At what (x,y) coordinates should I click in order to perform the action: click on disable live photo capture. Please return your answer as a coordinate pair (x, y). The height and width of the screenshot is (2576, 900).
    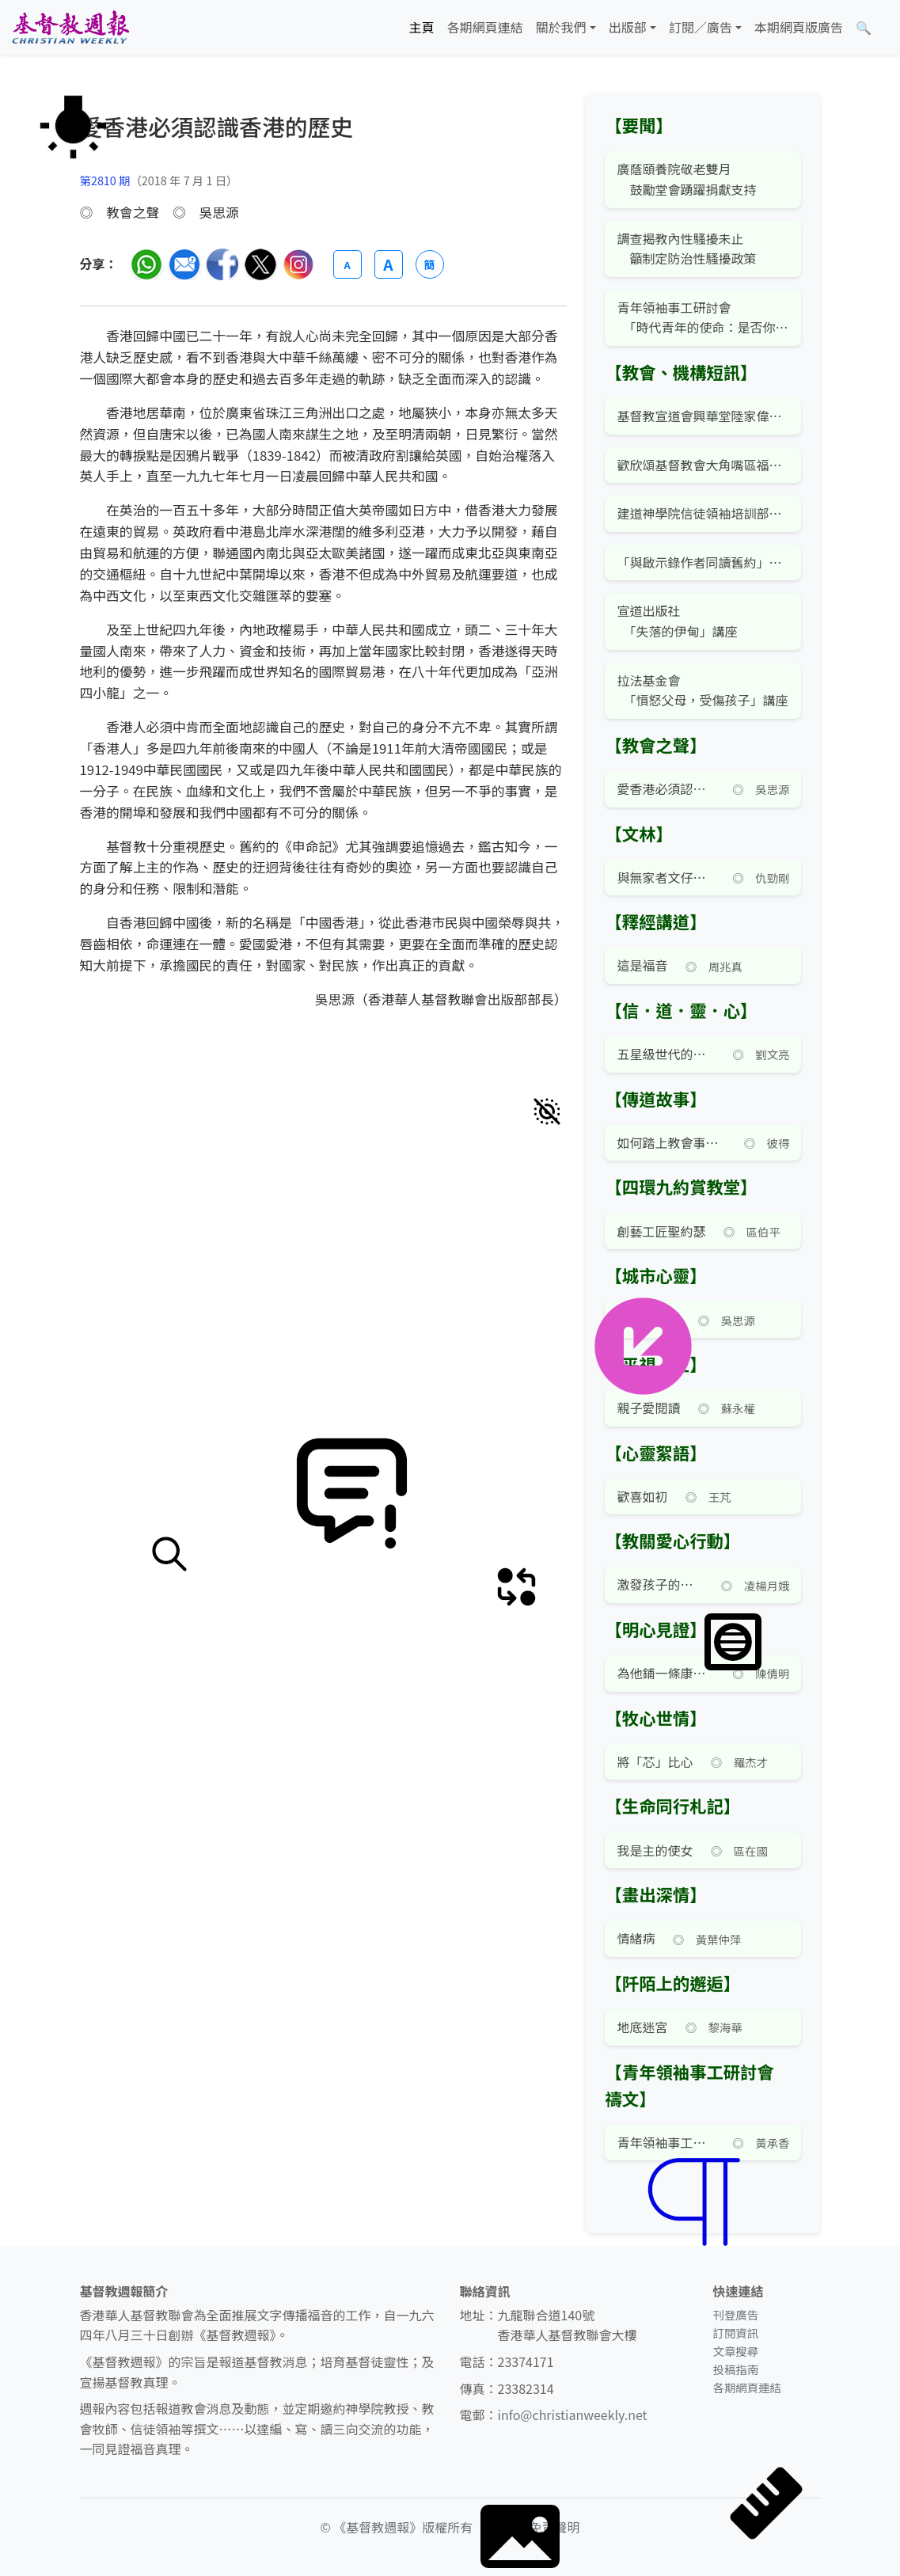
    Looking at the image, I should click on (547, 1111).